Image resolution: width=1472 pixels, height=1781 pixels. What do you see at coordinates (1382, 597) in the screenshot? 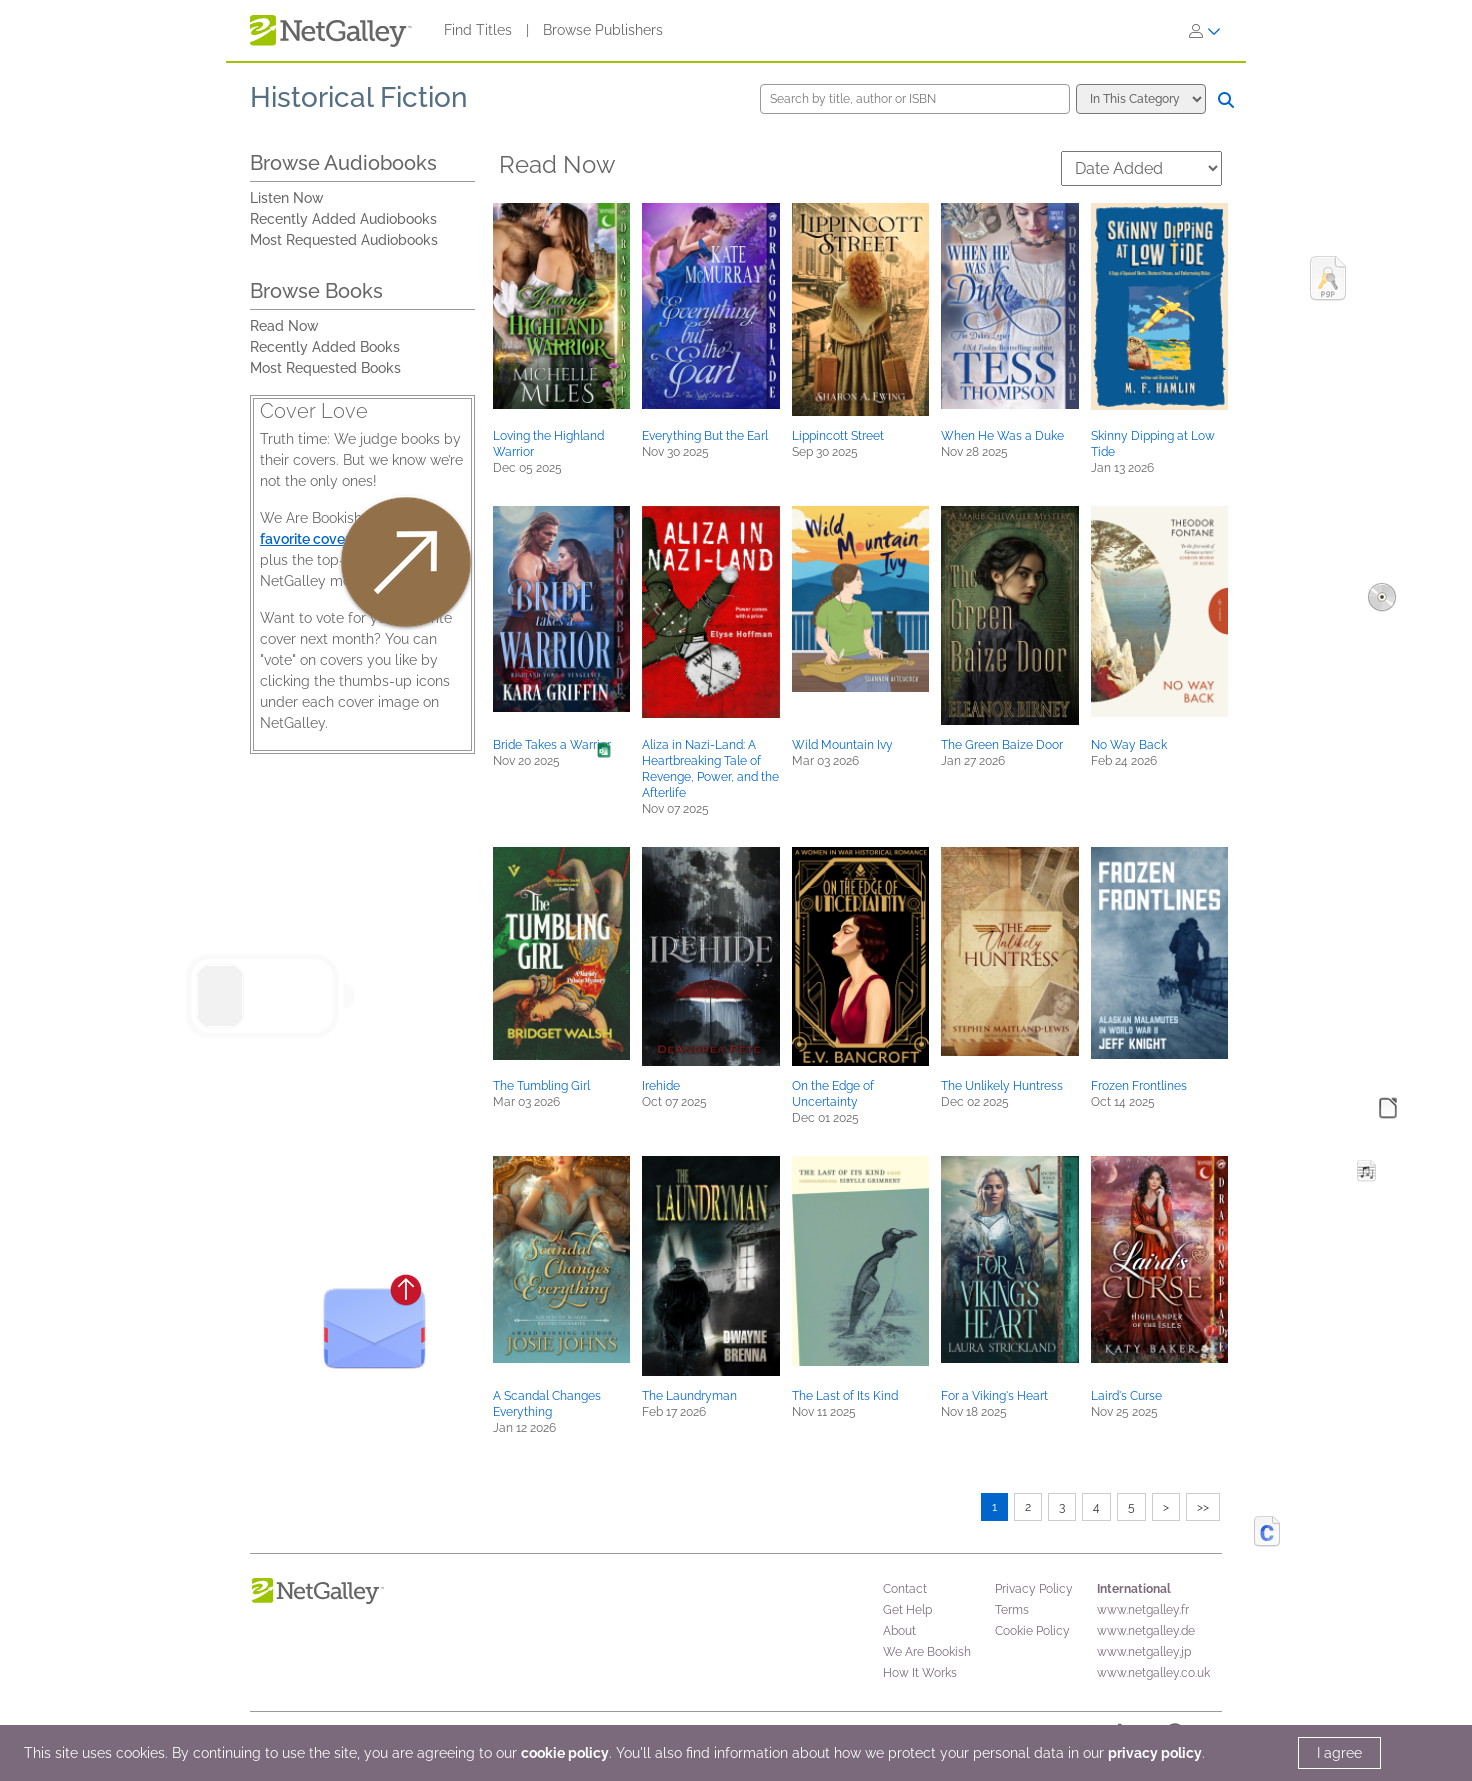
I see `access CD/DVD drive contents` at bounding box center [1382, 597].